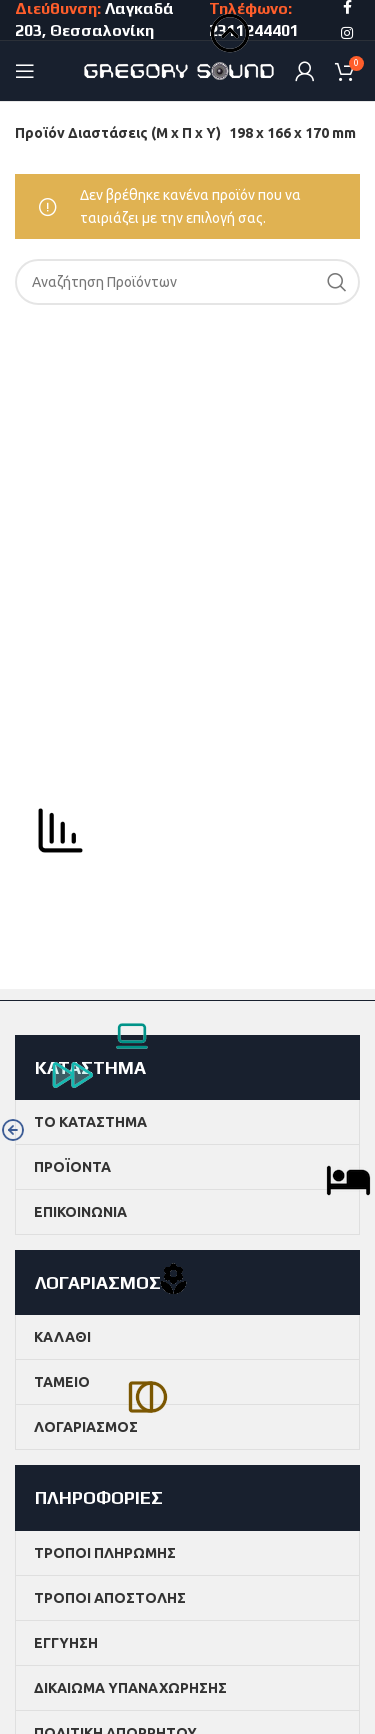 This screenshot has height=1734, width=375. What do you see at coordinates (132, 1036) in the screenshot?
I see `switch to desktop view` at bounding box center [132, 1036].